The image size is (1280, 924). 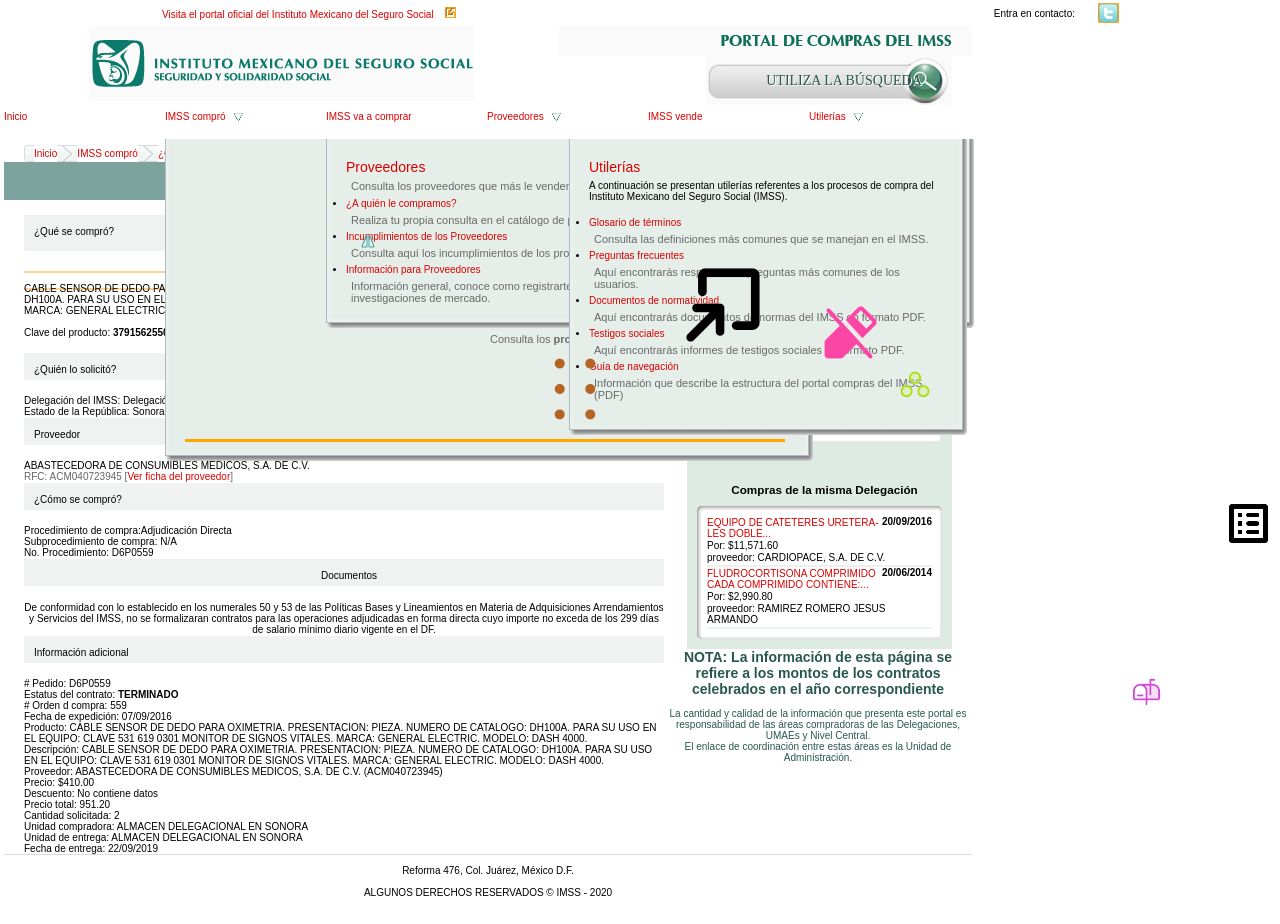 What do you see at coordinates (1248, 523) in the screenshot?
I see `view list details or items` at bounding box center [1248, 523].